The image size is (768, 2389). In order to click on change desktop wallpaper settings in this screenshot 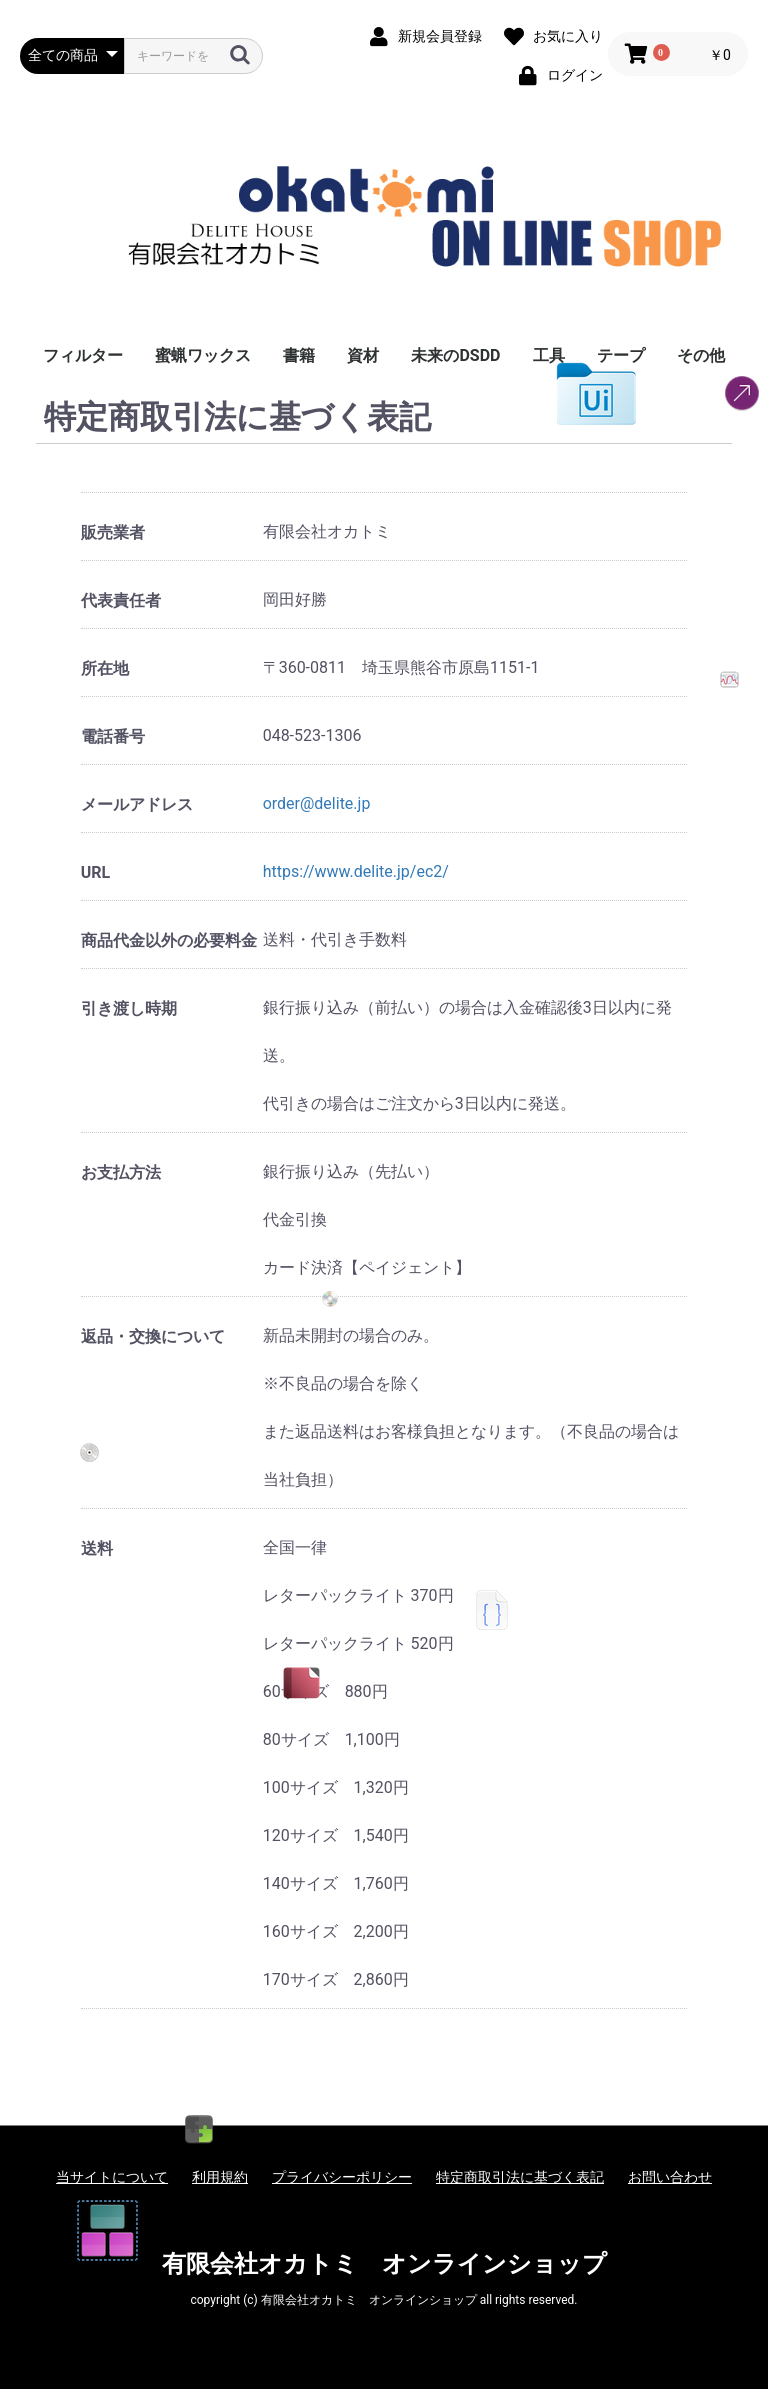, I will do `click(301, 1681)`.